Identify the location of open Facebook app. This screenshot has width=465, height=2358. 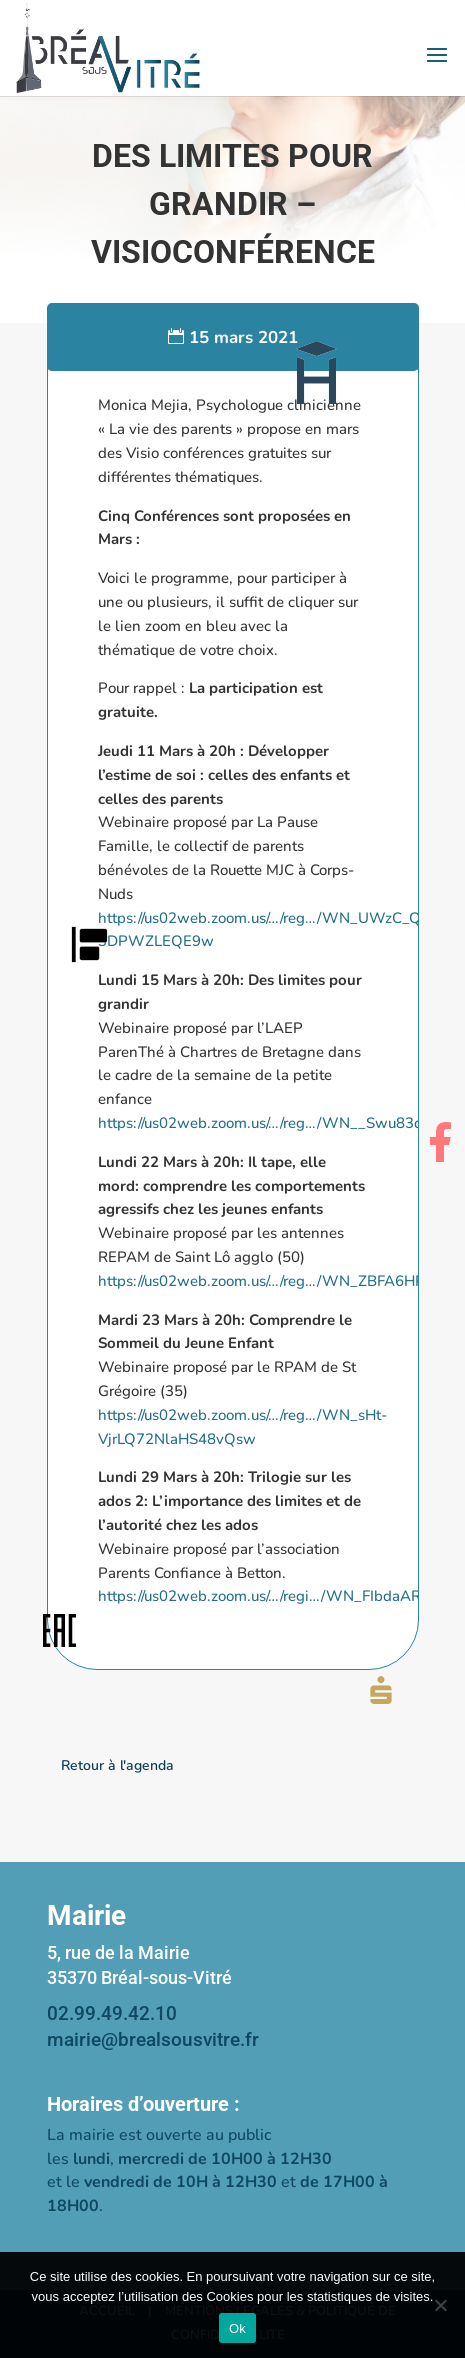
(440, 1142).